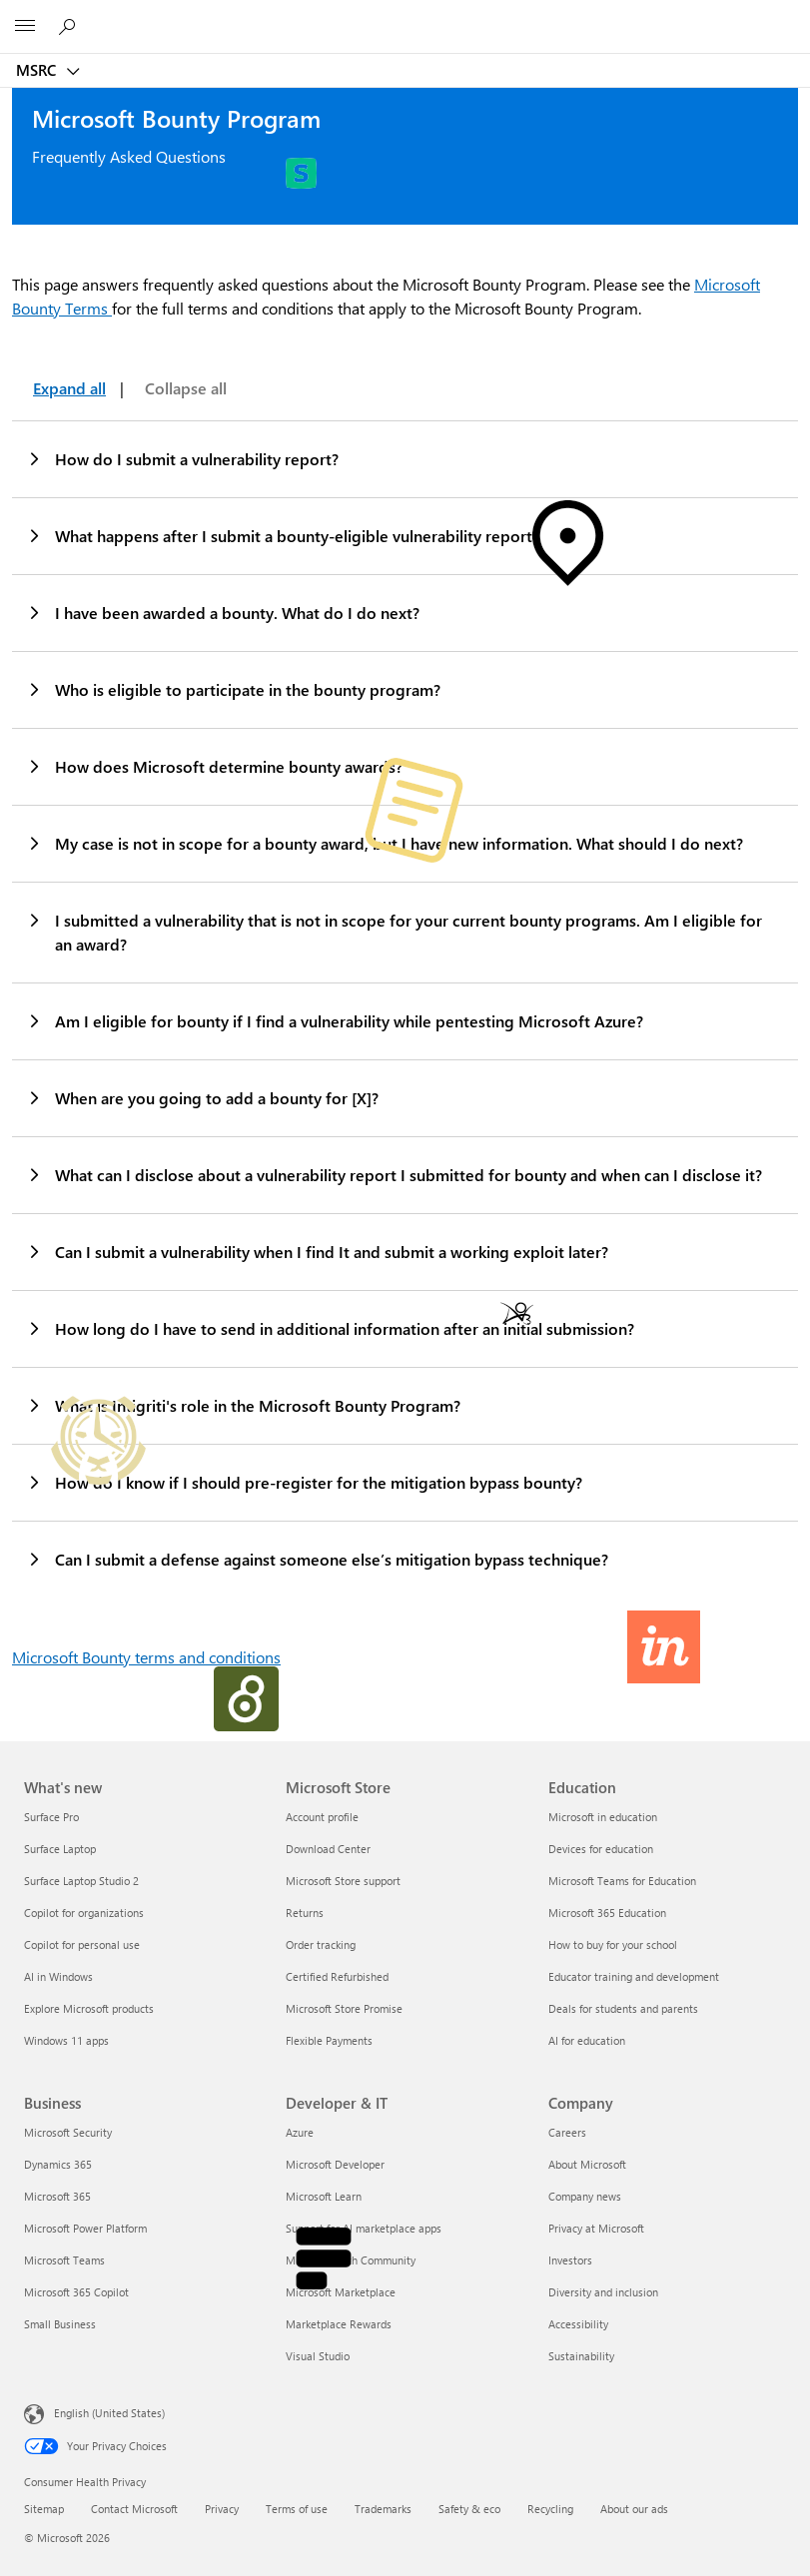 Image resolution: width=810 pixels, height=2576 pixels. I want to click on visit read.cv profile or portfolio, so click(413, 810).